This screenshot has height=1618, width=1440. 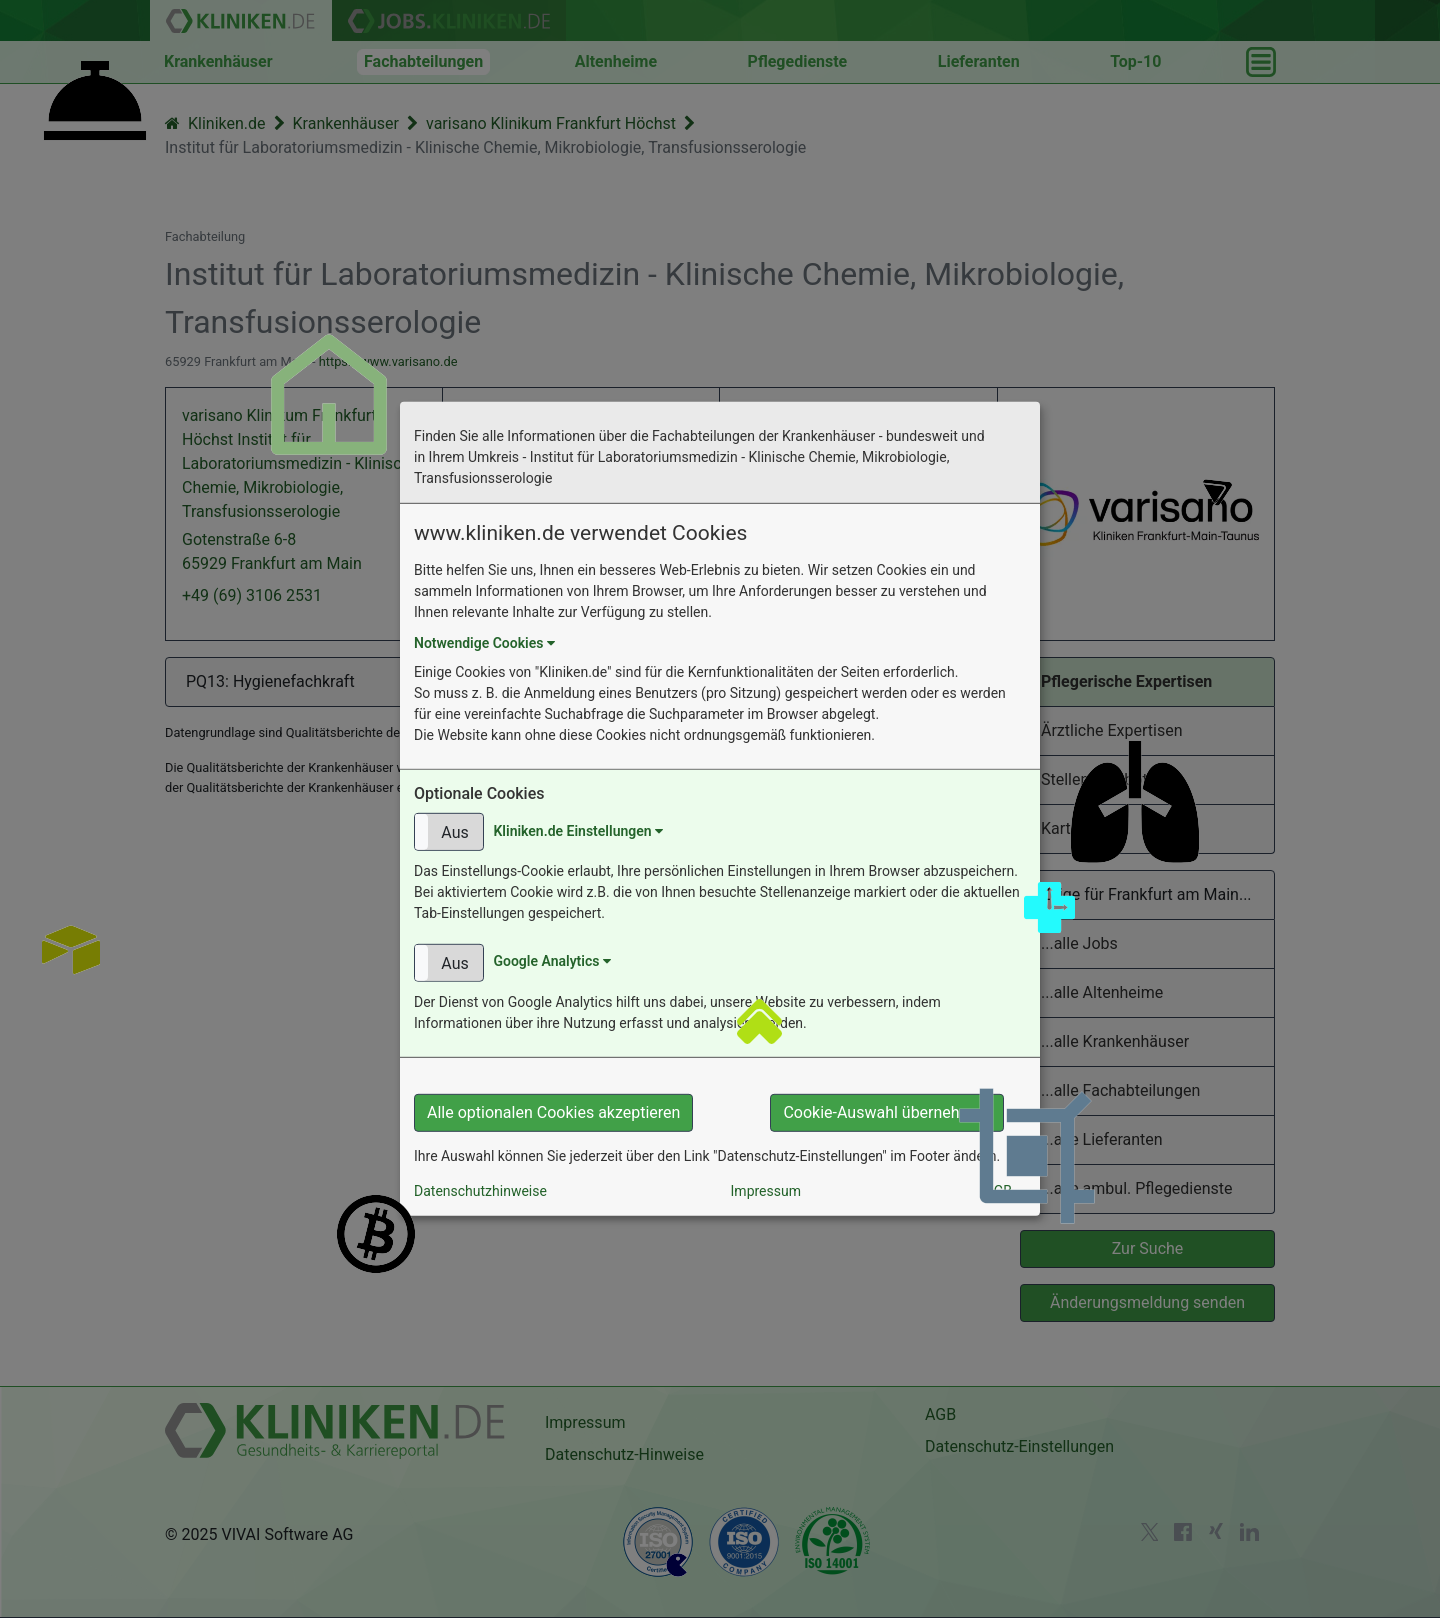 What do you see at coordinates (678, 1565) in the screenshot?
I see `open games or gaming section` at bounding box center [678, 1565].